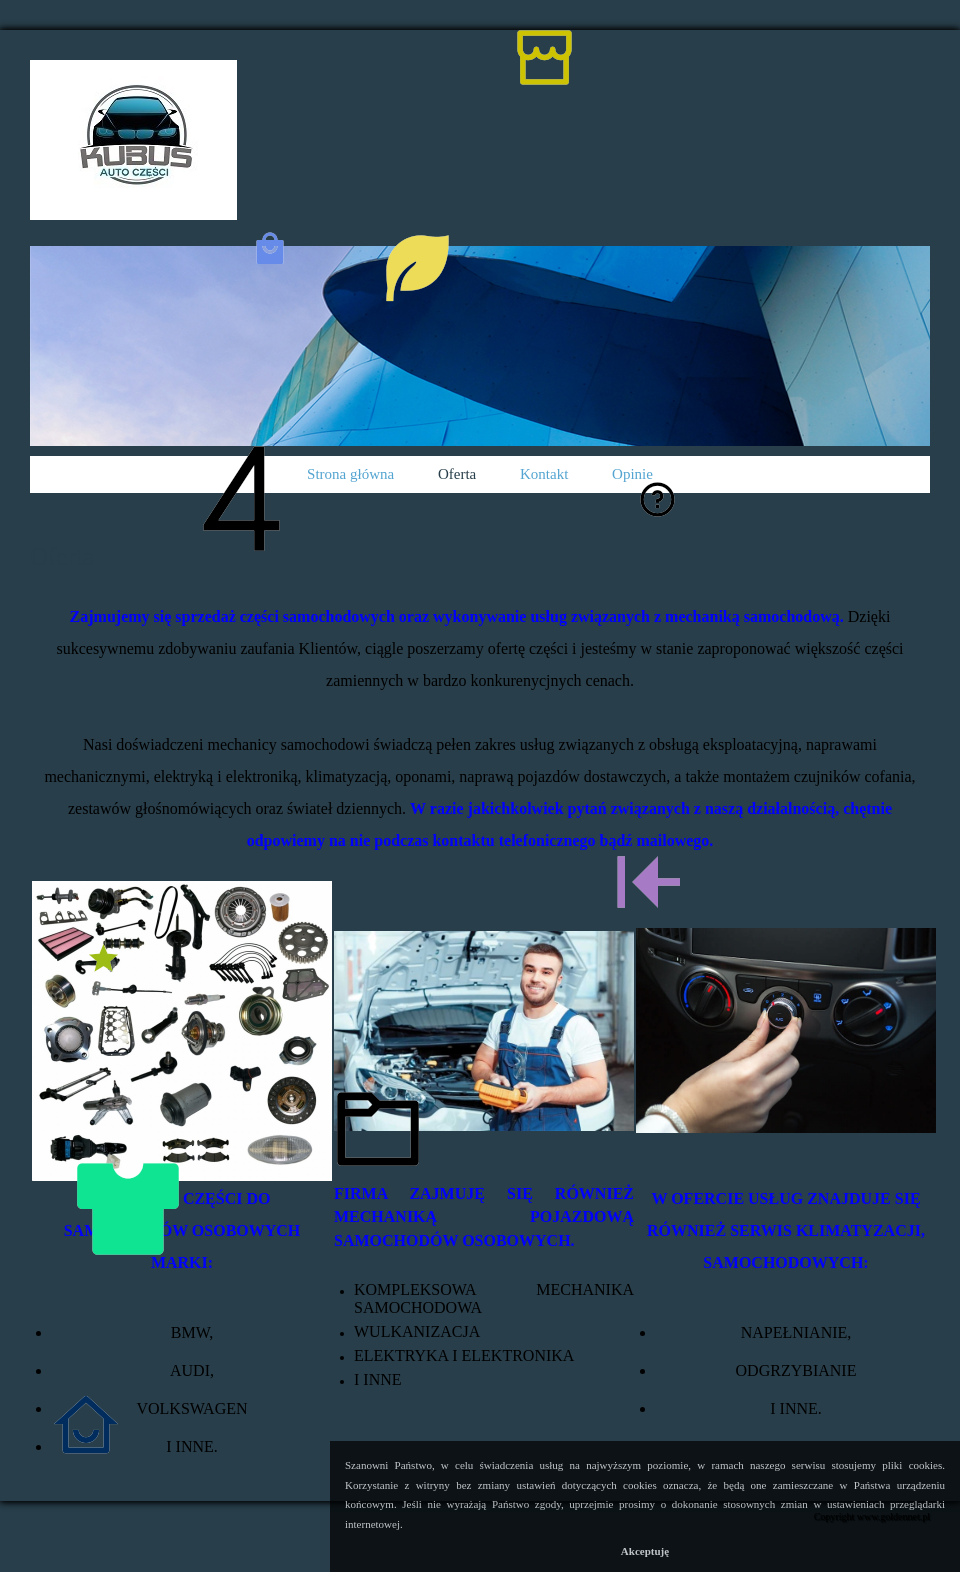  Describe the element at coordinates (417, 266) in the screenshot. I see `indicates eco-friendly or sustainable option` at that location.